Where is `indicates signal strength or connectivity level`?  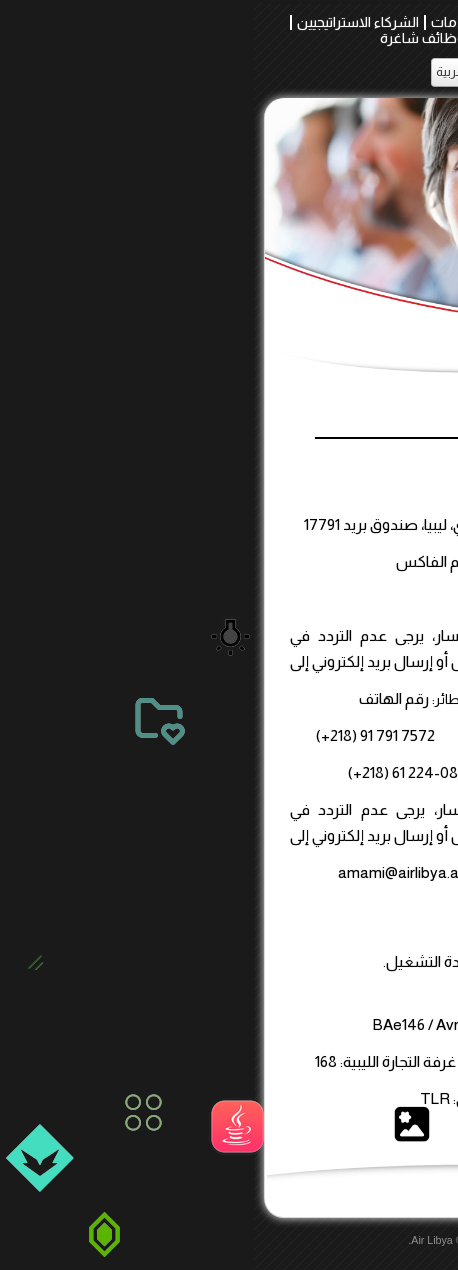
indicates signal strength or connectivity level is located at coordinates (36, 963).